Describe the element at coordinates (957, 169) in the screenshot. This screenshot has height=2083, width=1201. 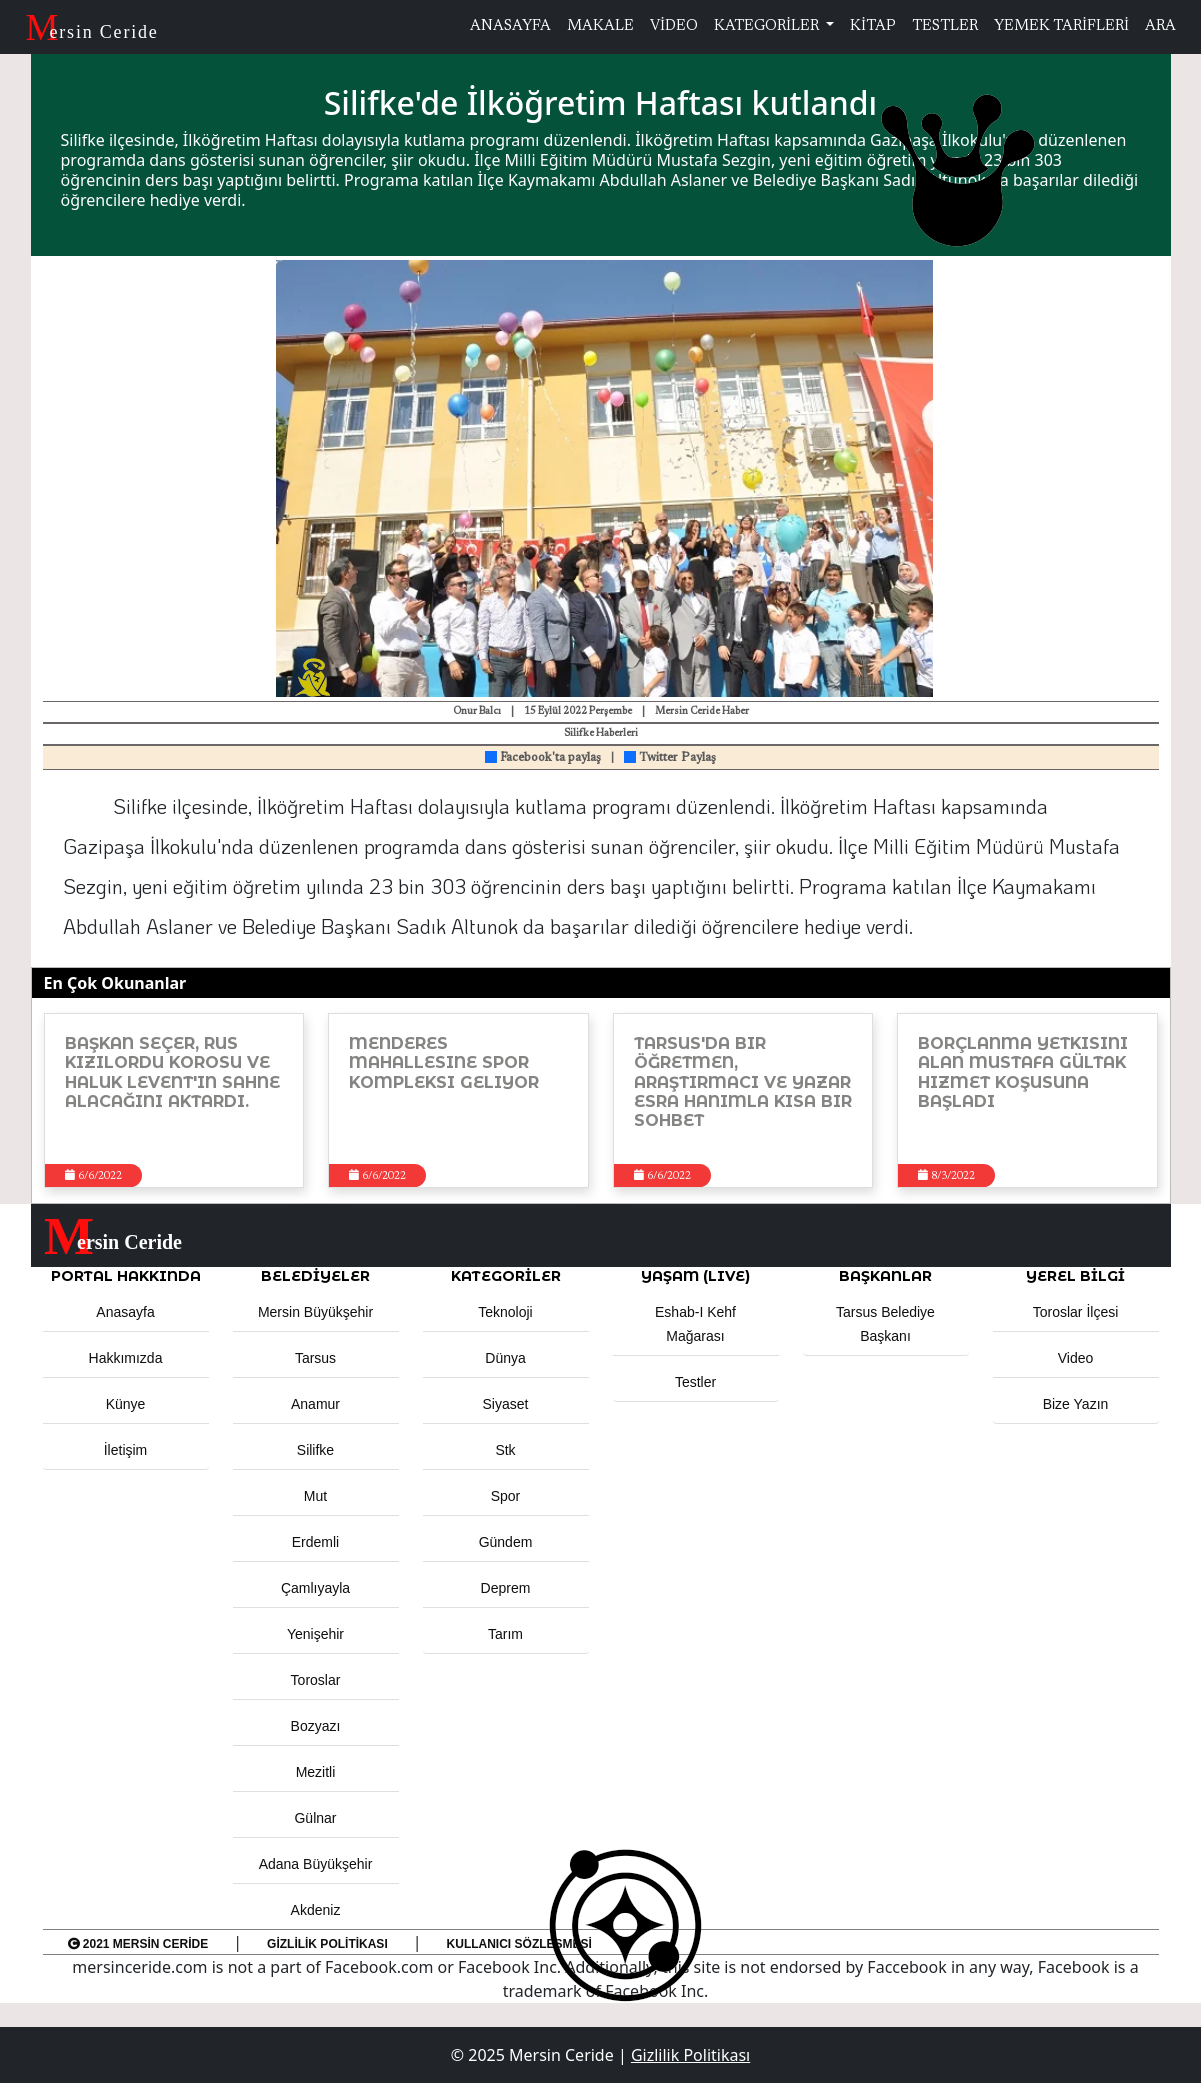
I see `indicates a splash or splatter effect` at that location.